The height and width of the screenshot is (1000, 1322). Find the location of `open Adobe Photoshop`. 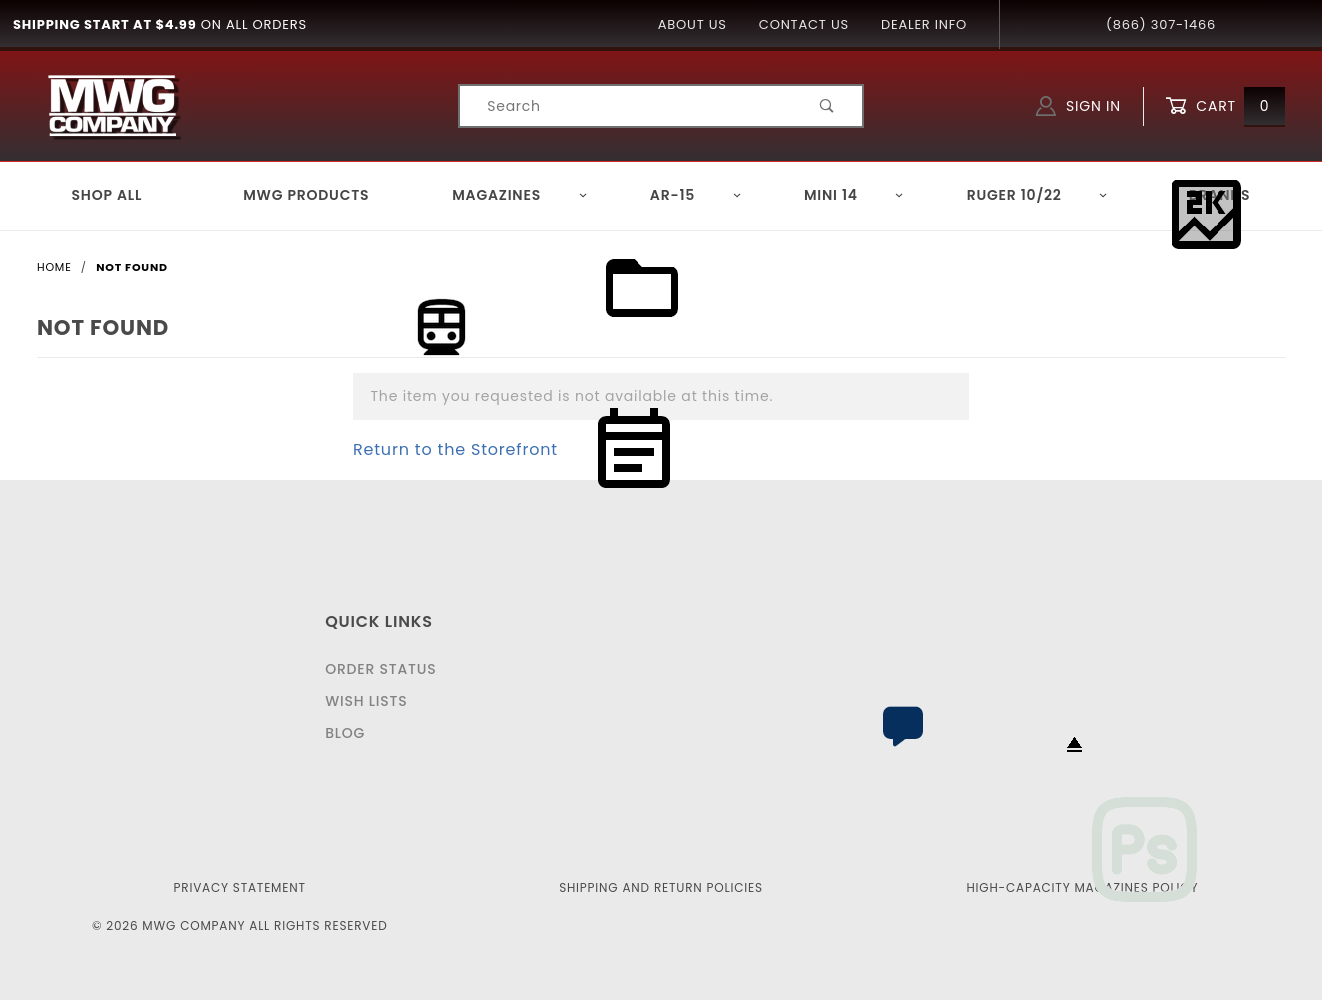

open Adobe Photoshop is located at coordinates (1144, 849).